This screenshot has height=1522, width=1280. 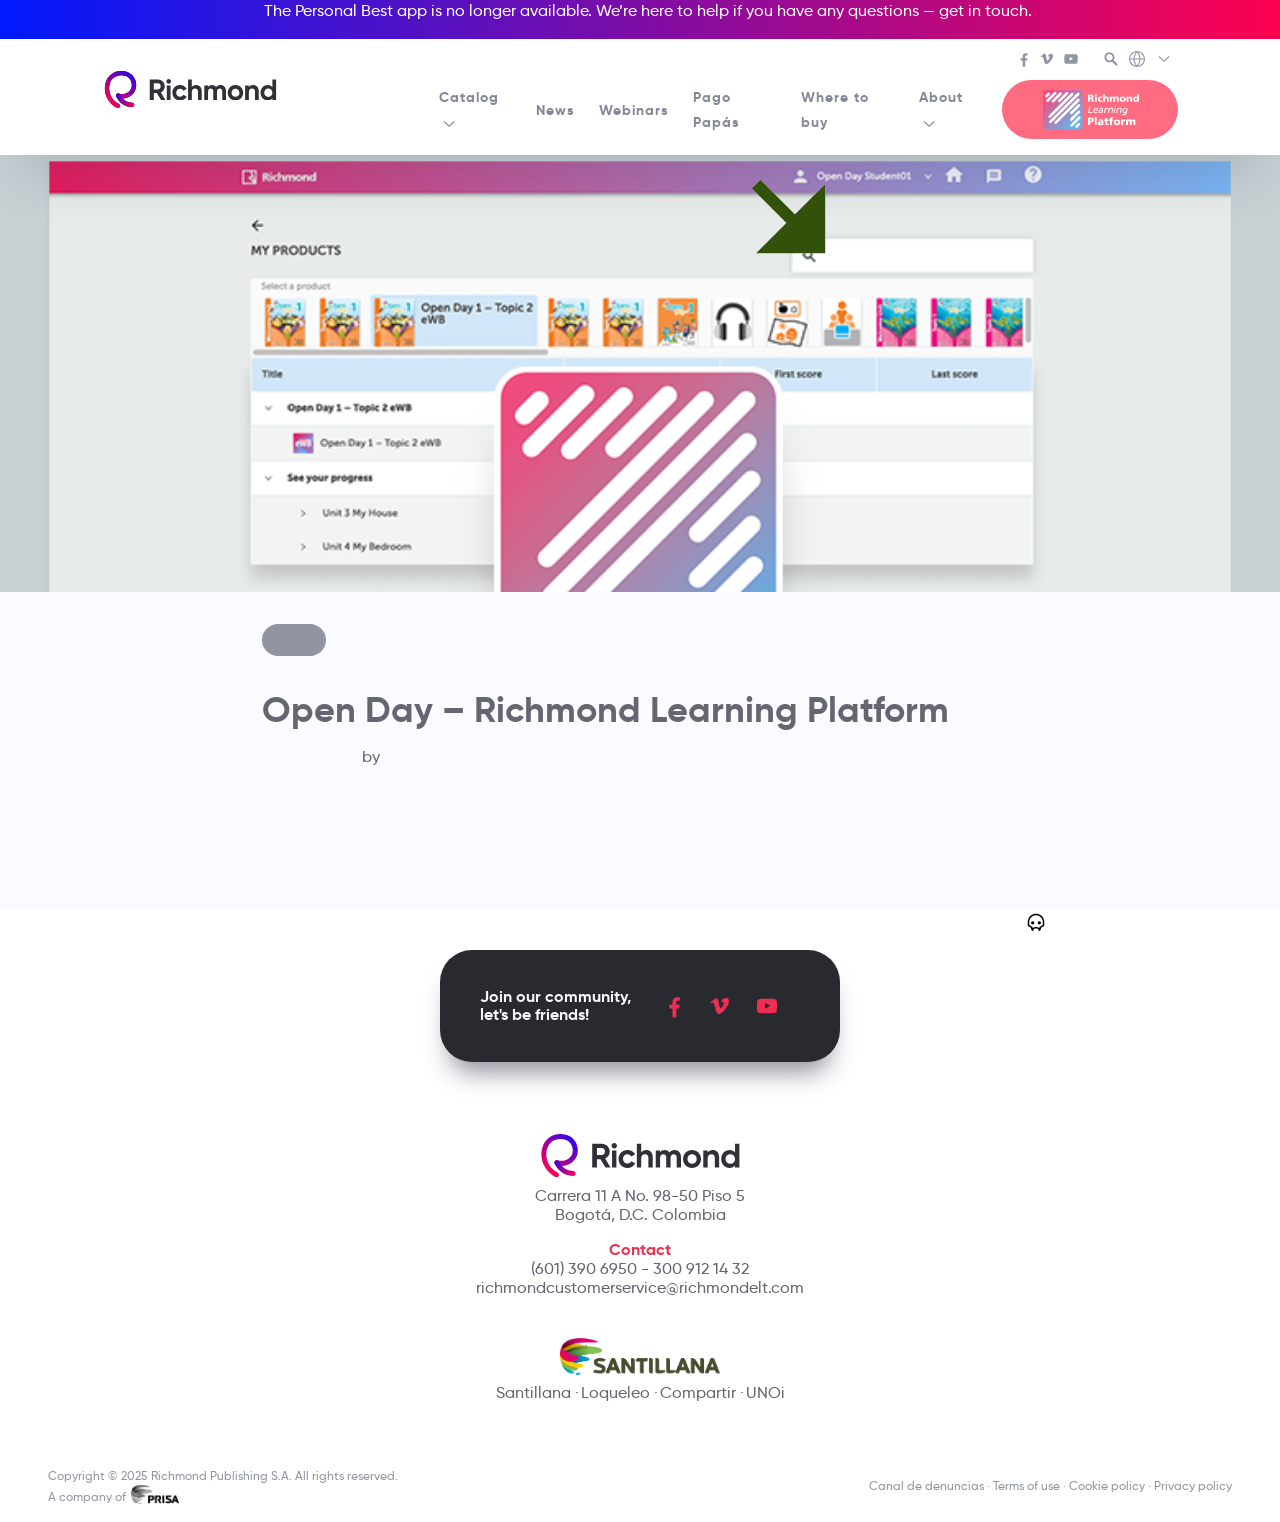 I want to click on indicates dangerous or hazardous content, so click(x=1036, y=922).